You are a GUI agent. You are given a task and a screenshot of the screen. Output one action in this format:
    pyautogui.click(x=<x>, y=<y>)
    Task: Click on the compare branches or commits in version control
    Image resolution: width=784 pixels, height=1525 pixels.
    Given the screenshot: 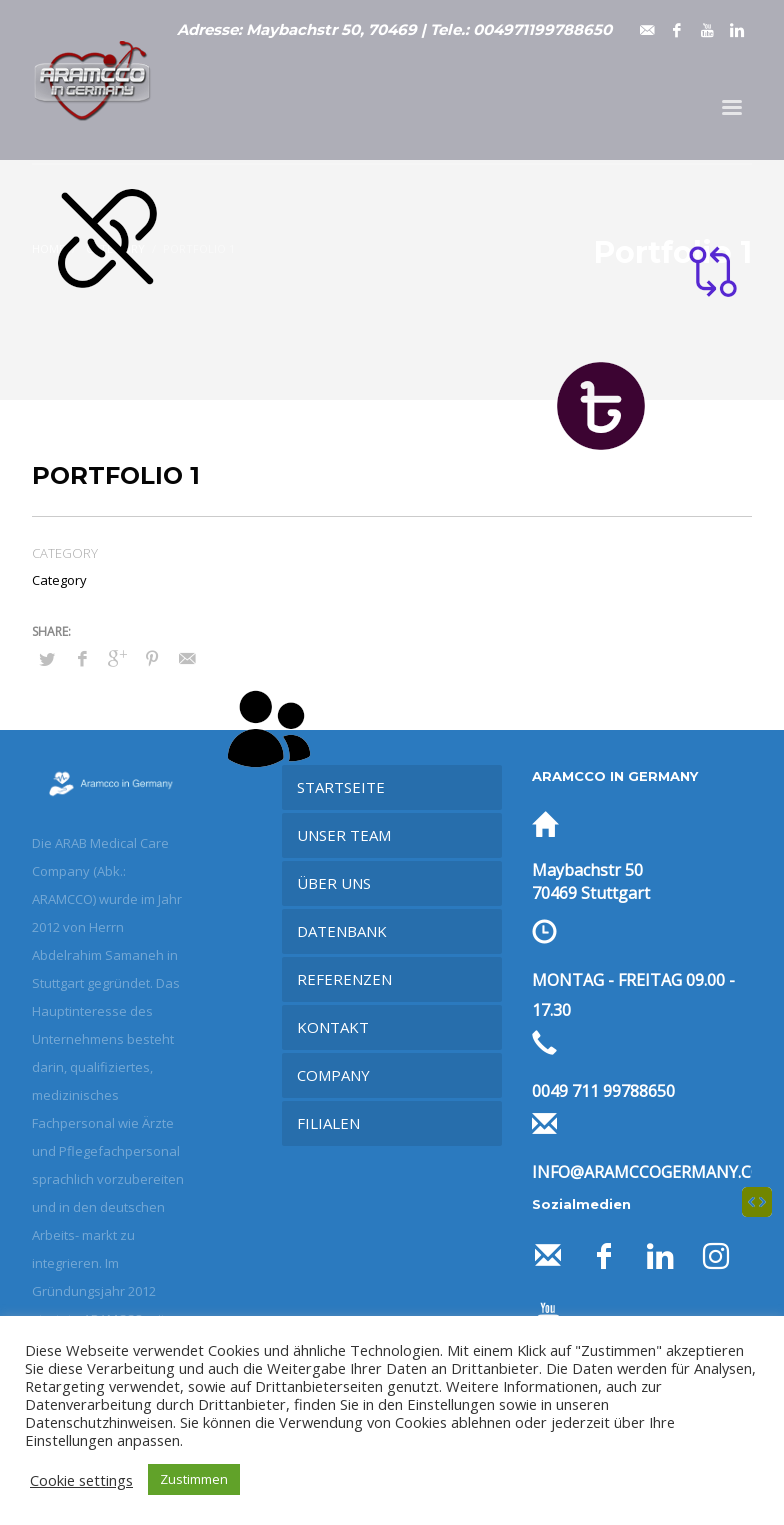 What is the action you would take?
    pyautogui.click(x=713, y=270)
    